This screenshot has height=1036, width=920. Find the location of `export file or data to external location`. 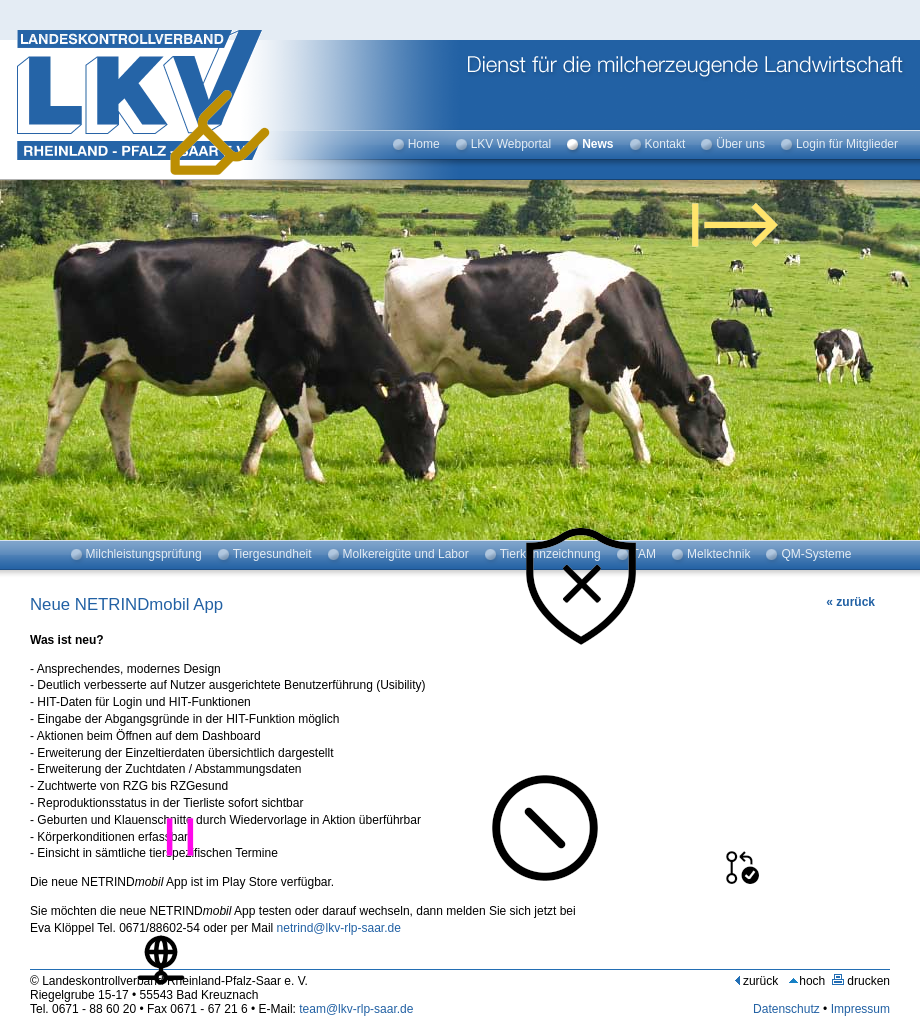

export file or data to external location is located at coordinates (735, 228).